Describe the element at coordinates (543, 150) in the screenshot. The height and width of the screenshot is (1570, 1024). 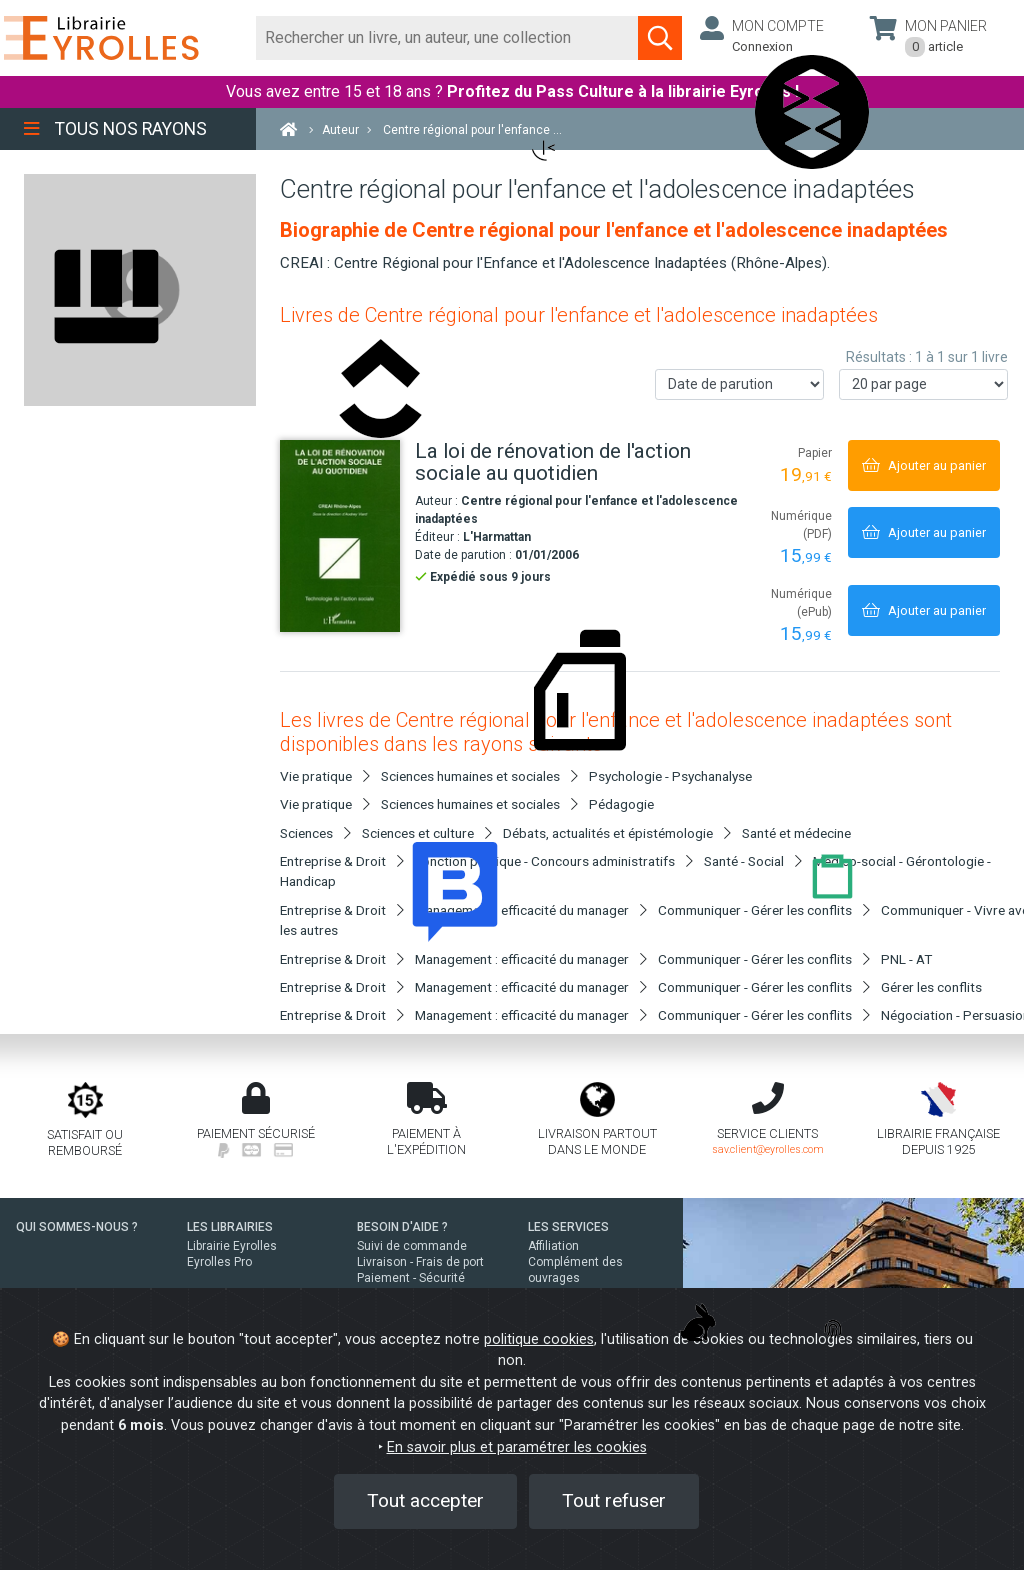
I see `visit Frontend Mentor website` at that location.